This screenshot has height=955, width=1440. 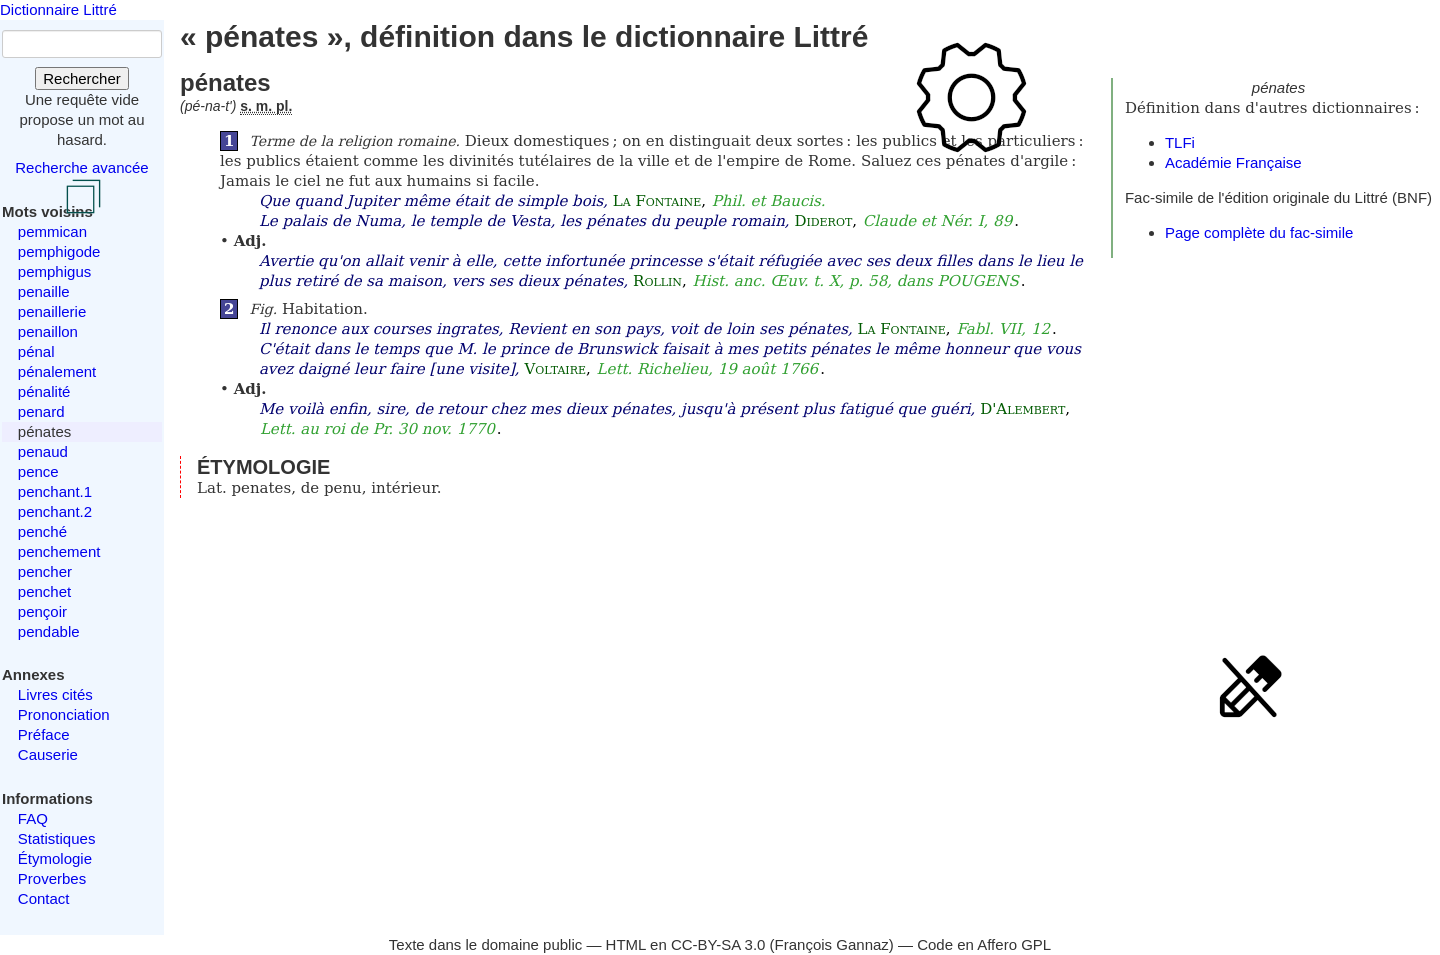 I want to click on editing is disabled, so click(x=1249, y=687).